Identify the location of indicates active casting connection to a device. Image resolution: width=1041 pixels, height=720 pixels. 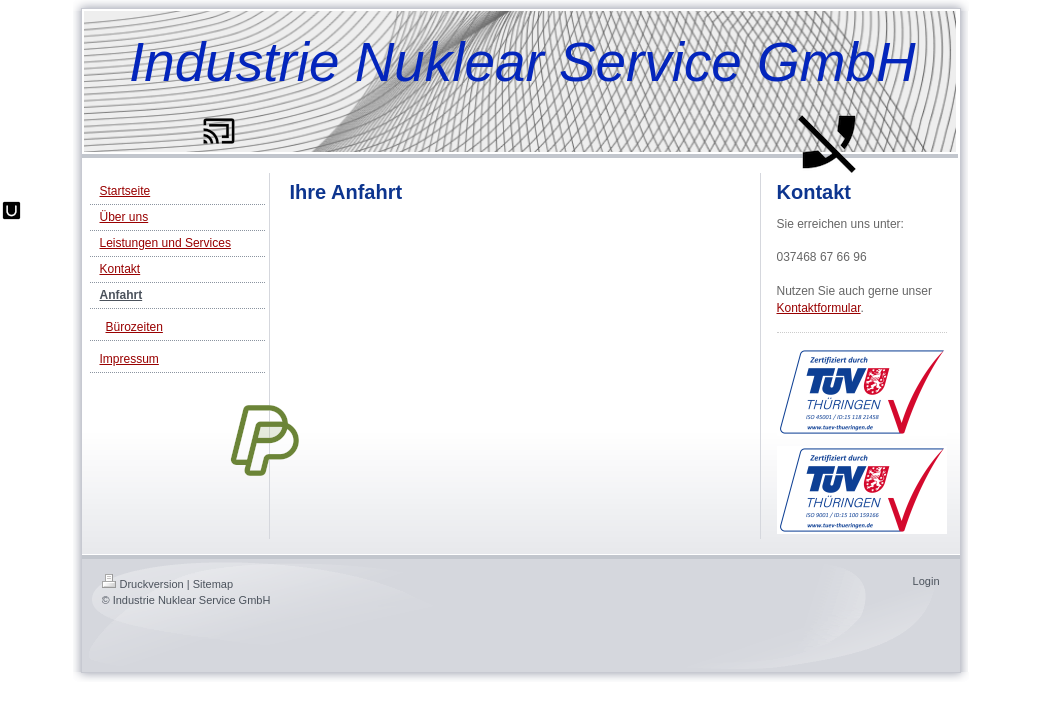
(219, 131).